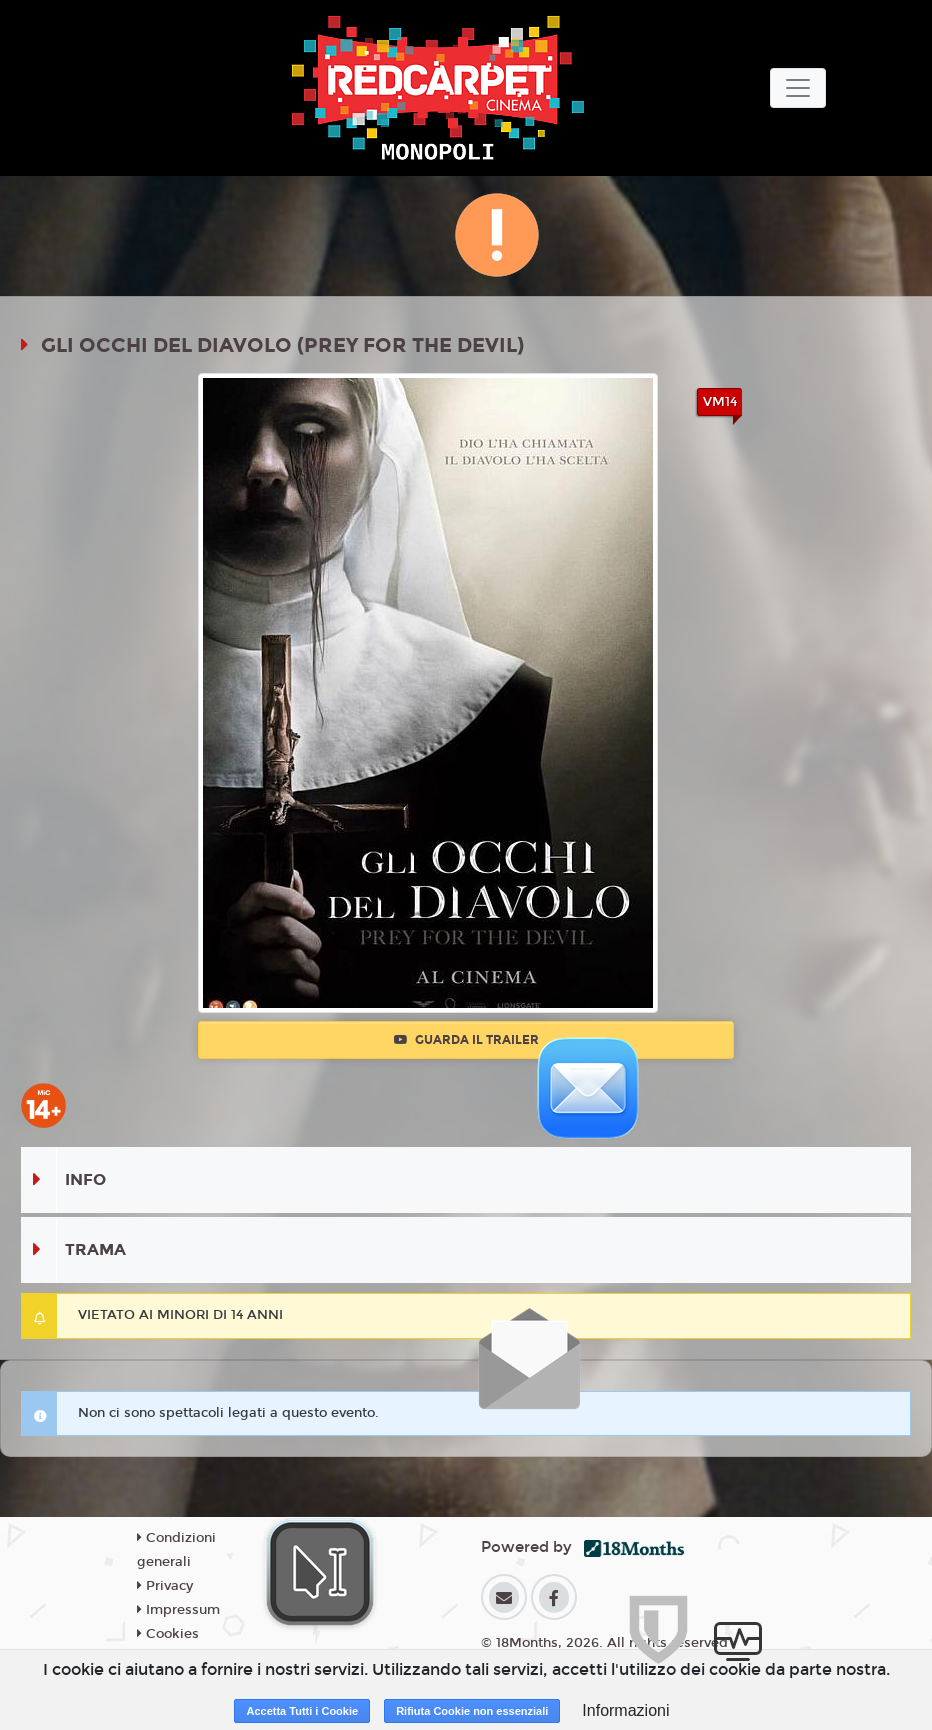  Describe the element at coordinates (529, 1358) in the screenshot. I see `indicates new mail or email notification` at that location.